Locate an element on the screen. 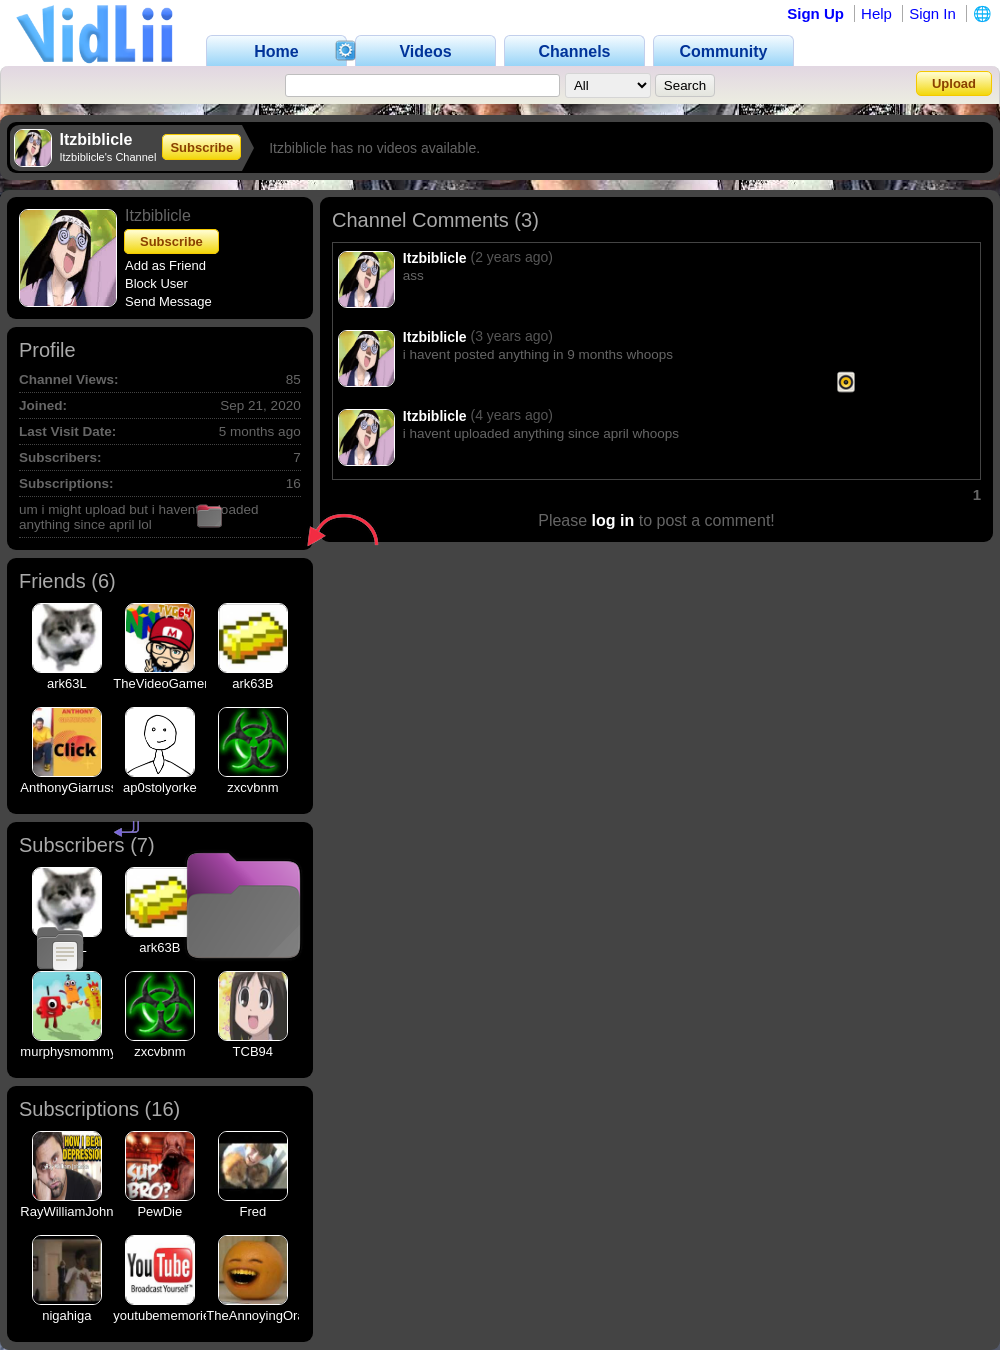 The image size is (1000, 1350). an open folder in the file system is located at coordinates (243, 905).